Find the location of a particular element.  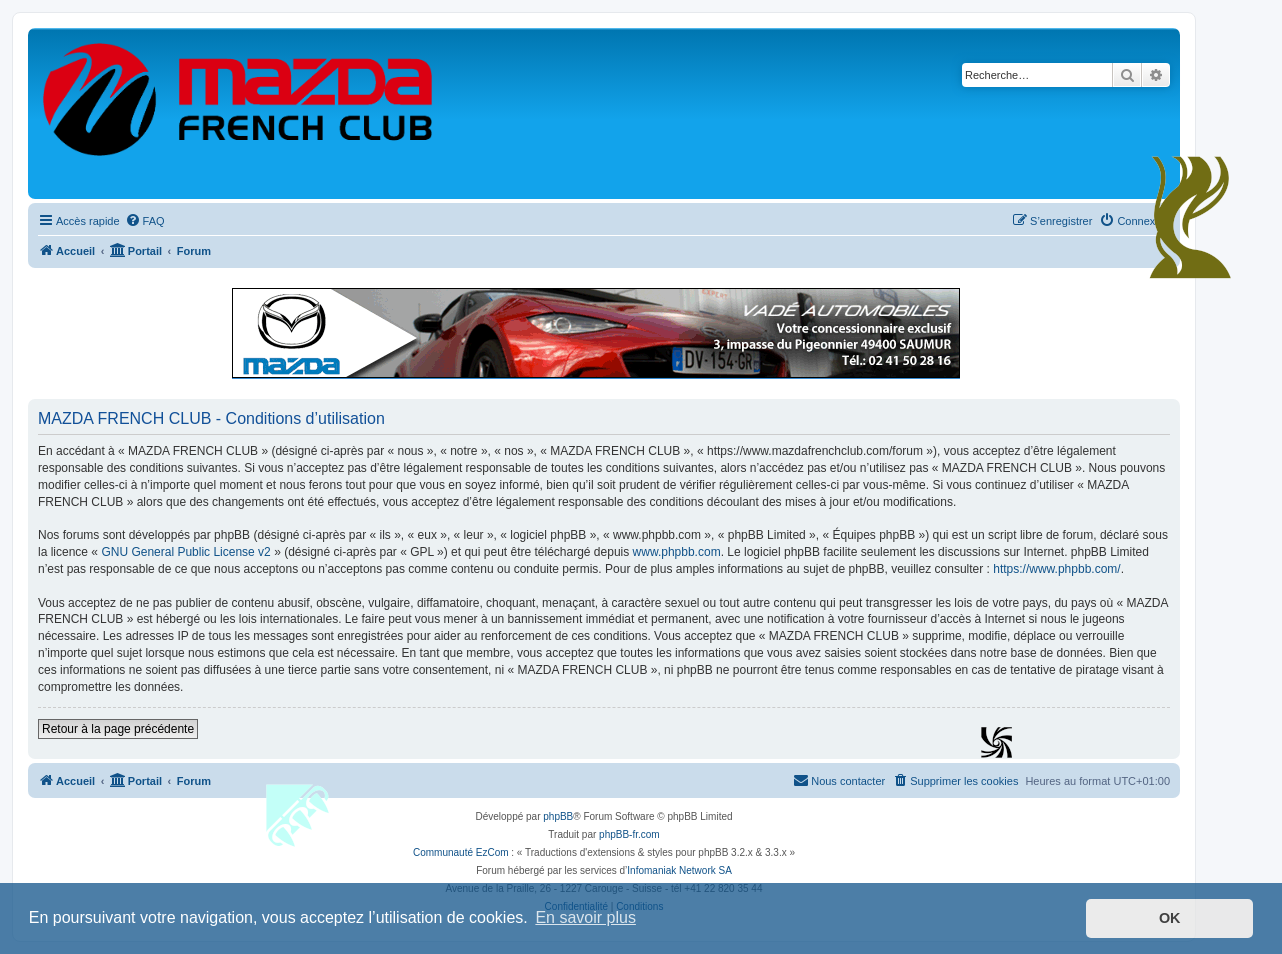

launch missile attack or special weapon ability is located at coordinates (298, 816).